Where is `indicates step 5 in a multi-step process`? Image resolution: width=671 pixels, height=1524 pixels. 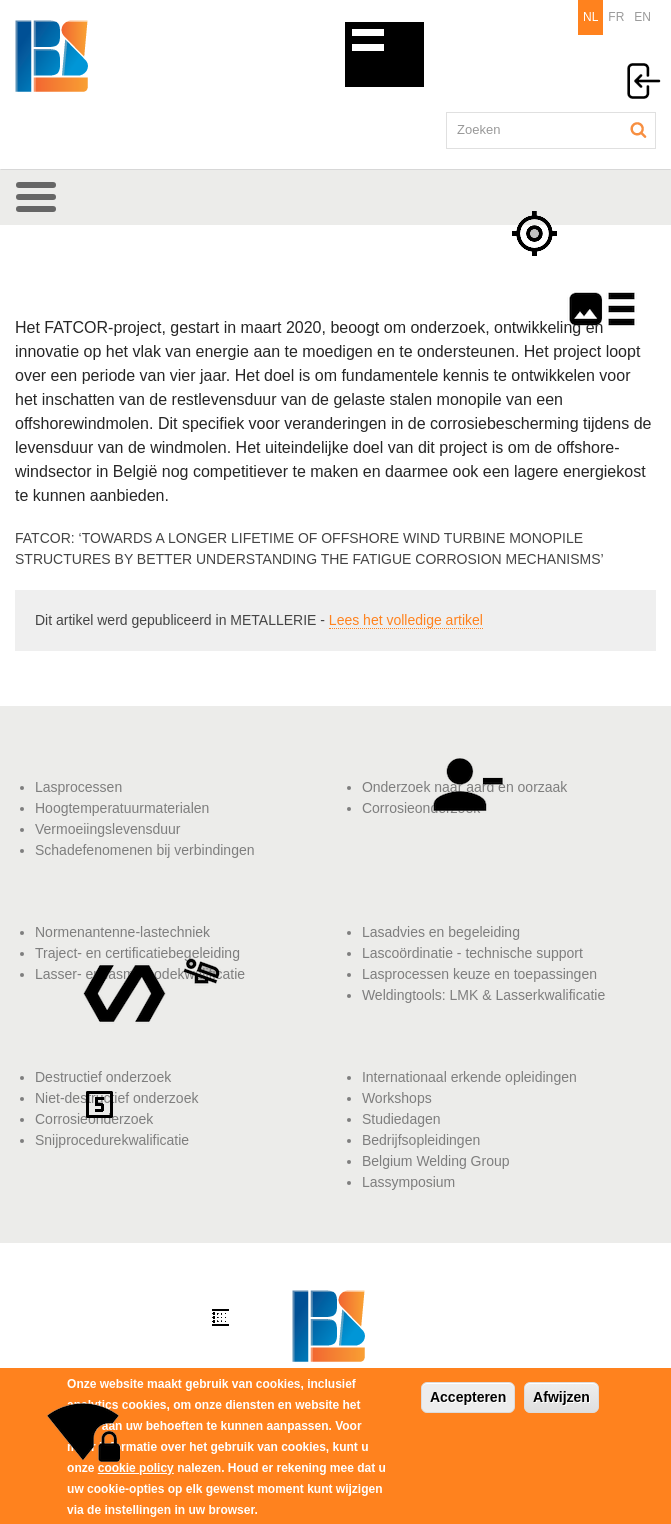 indicates step 5 in a multi-step process is located at coordinates (99, 1104).